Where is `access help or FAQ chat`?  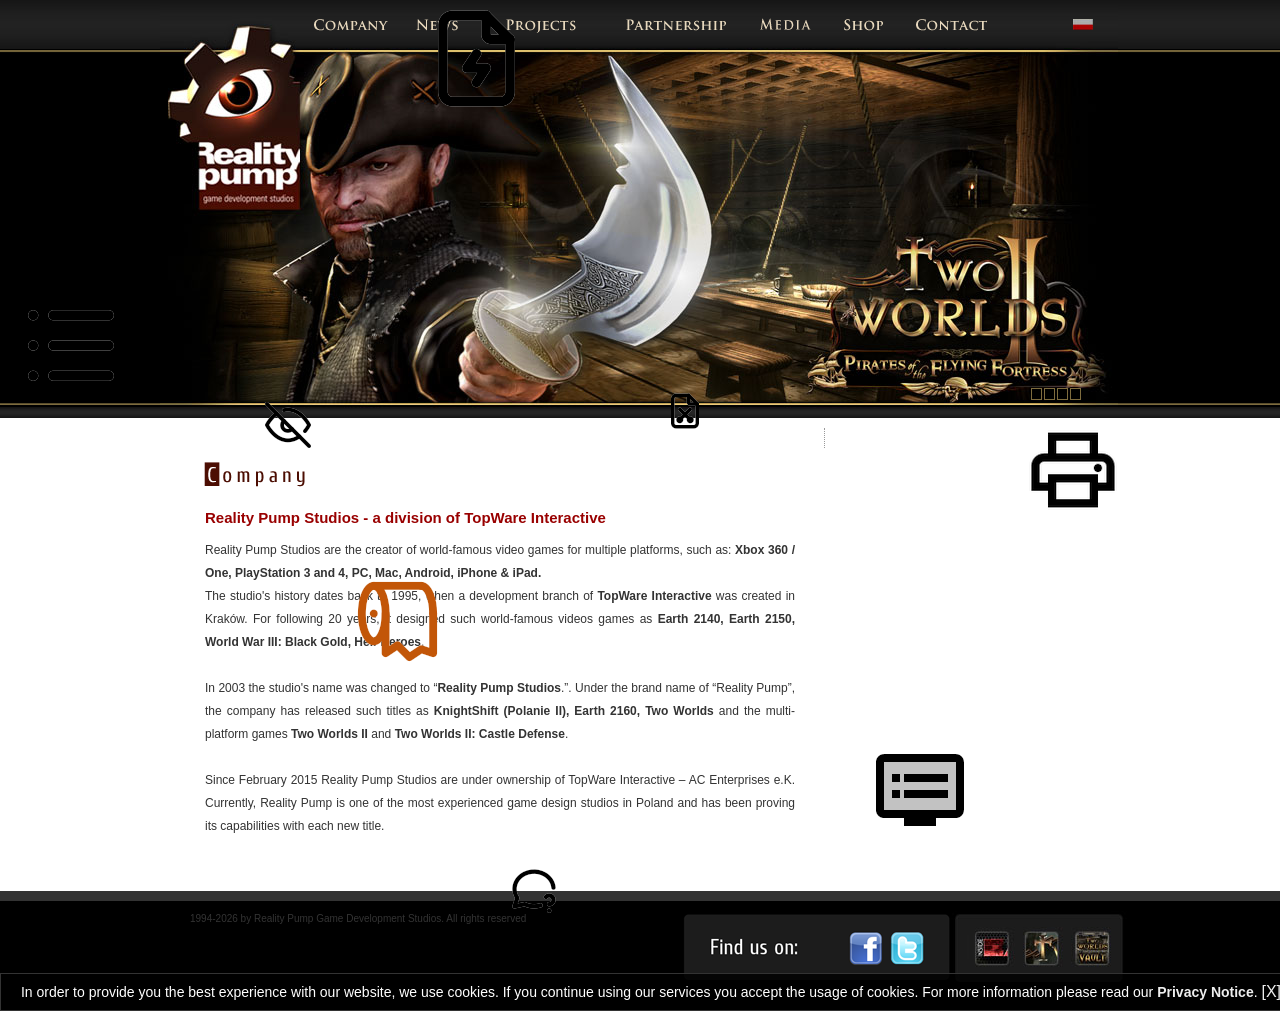
access help or FAQ chat is located at coordinates (534, 889).